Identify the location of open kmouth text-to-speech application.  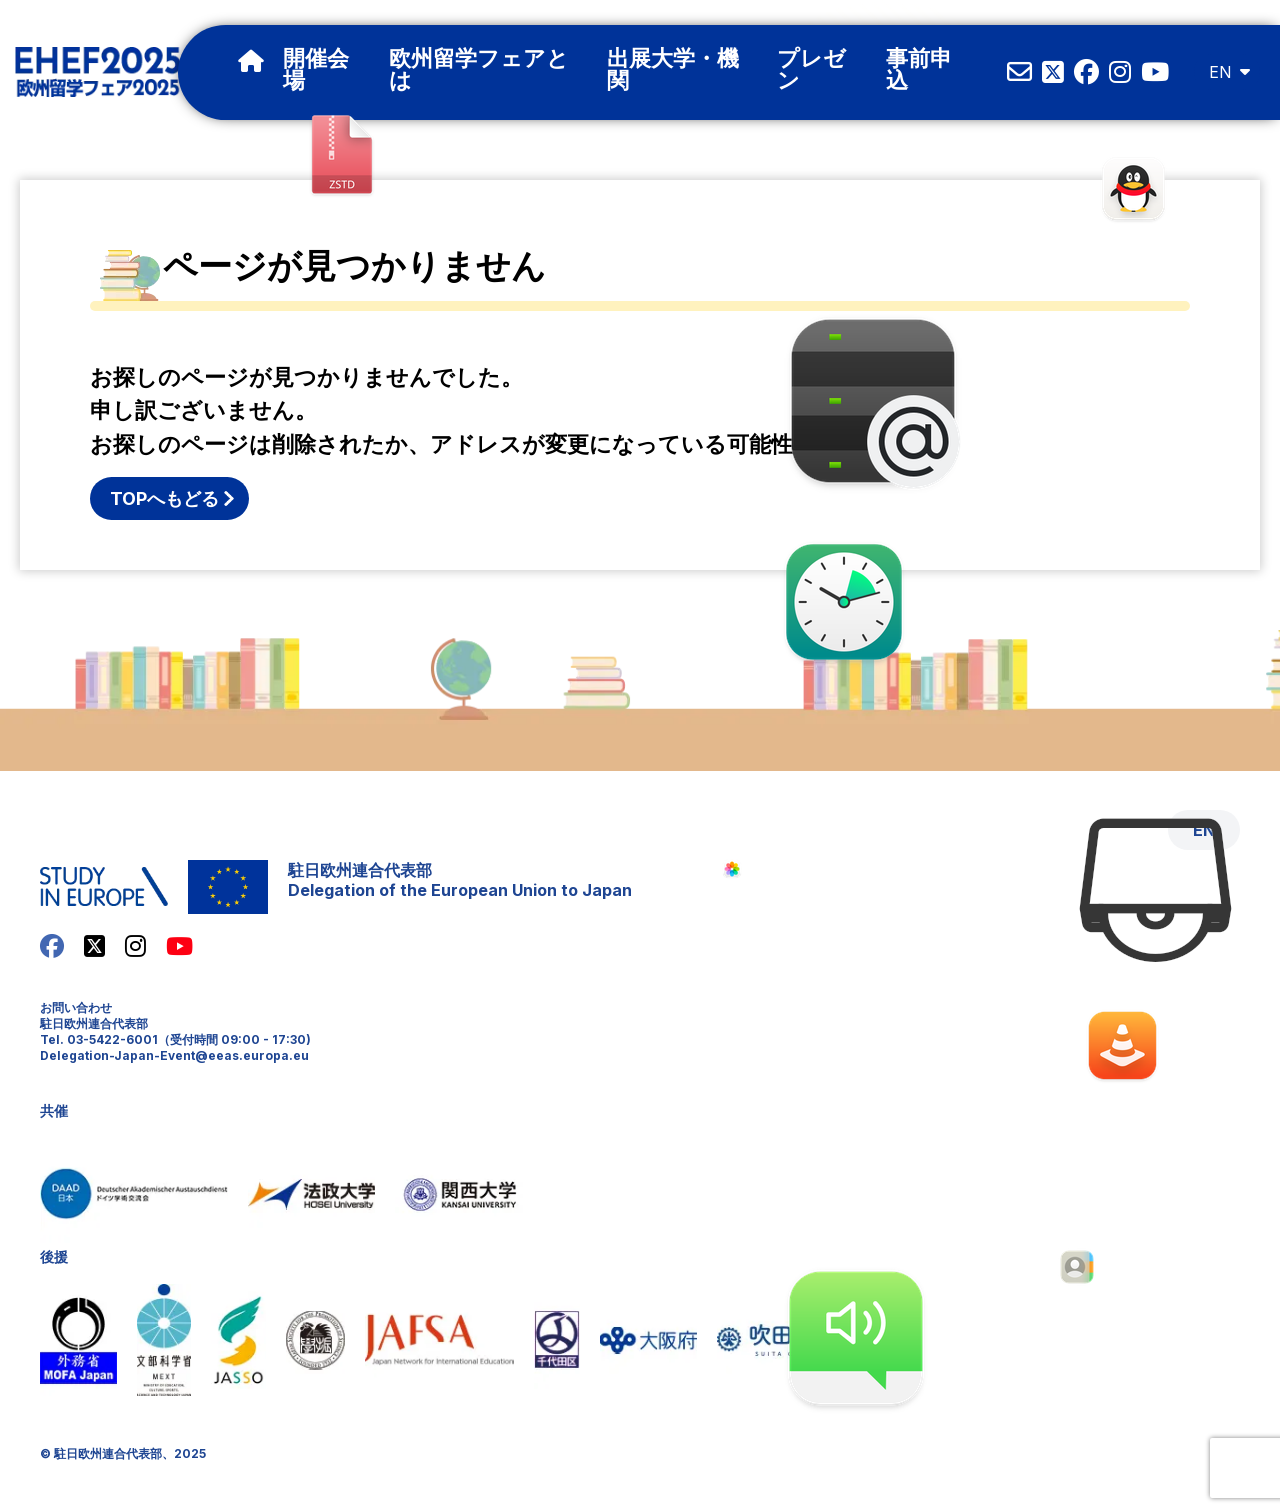
(856, 1338).